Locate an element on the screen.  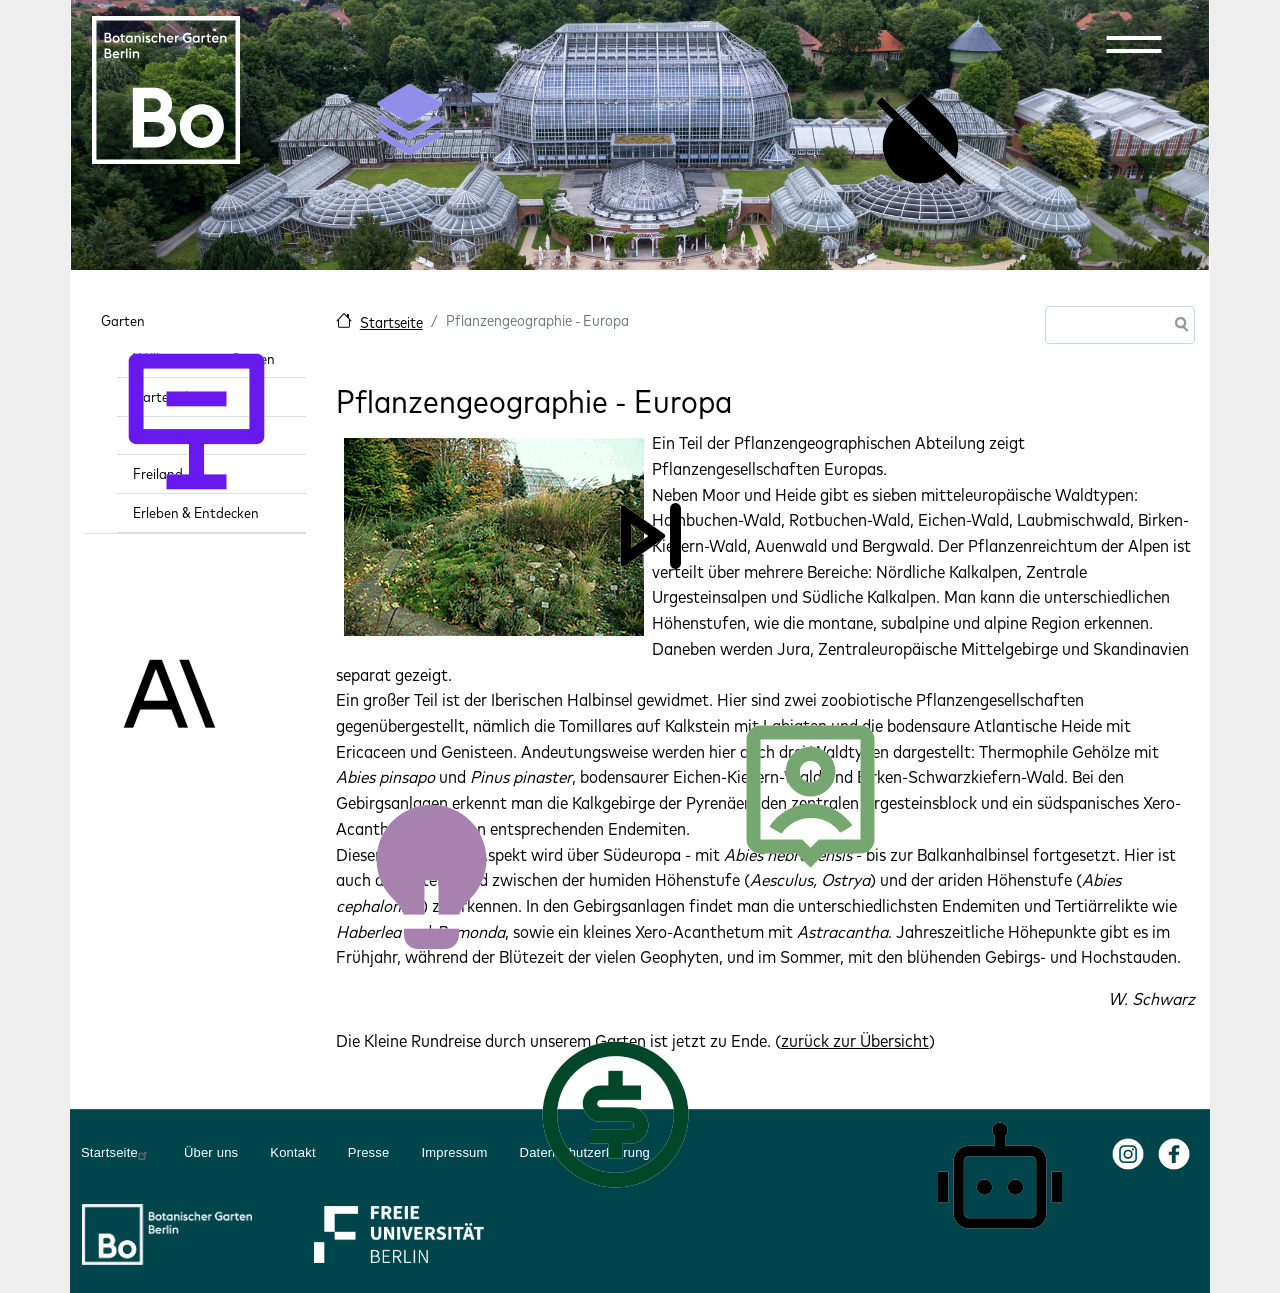
indicates a reserved item or resource is located at coordinates (196, 421).